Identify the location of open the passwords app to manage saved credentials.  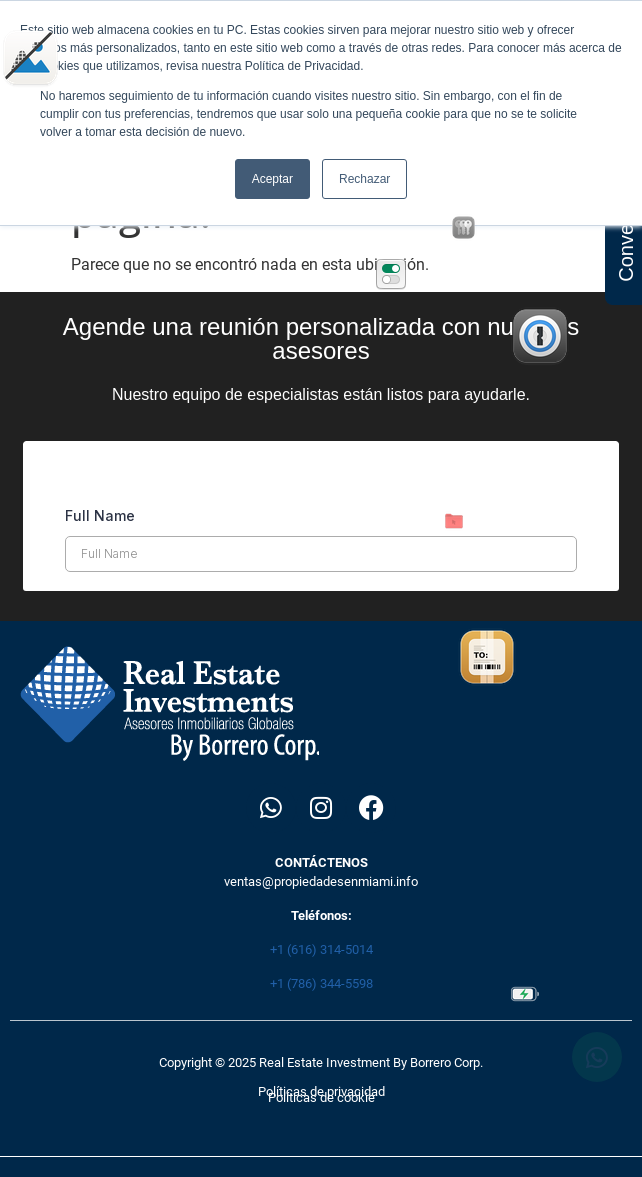
(463, 227).